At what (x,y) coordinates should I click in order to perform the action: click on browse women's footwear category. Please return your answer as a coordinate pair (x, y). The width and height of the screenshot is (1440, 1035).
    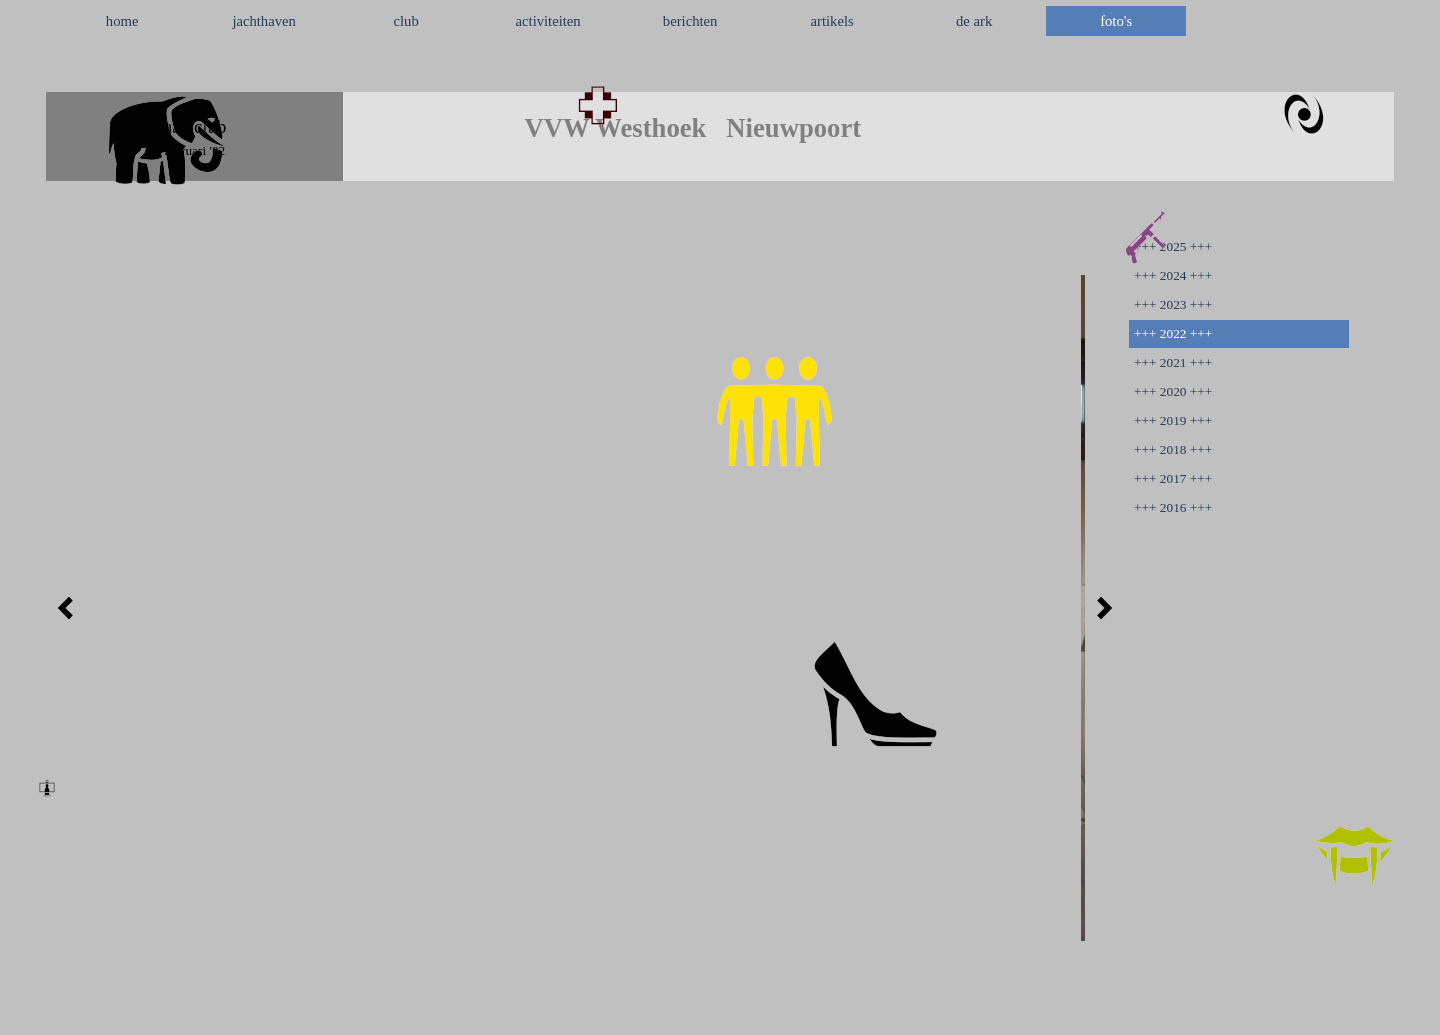
    Looking at the image, I should click on (876, 694).